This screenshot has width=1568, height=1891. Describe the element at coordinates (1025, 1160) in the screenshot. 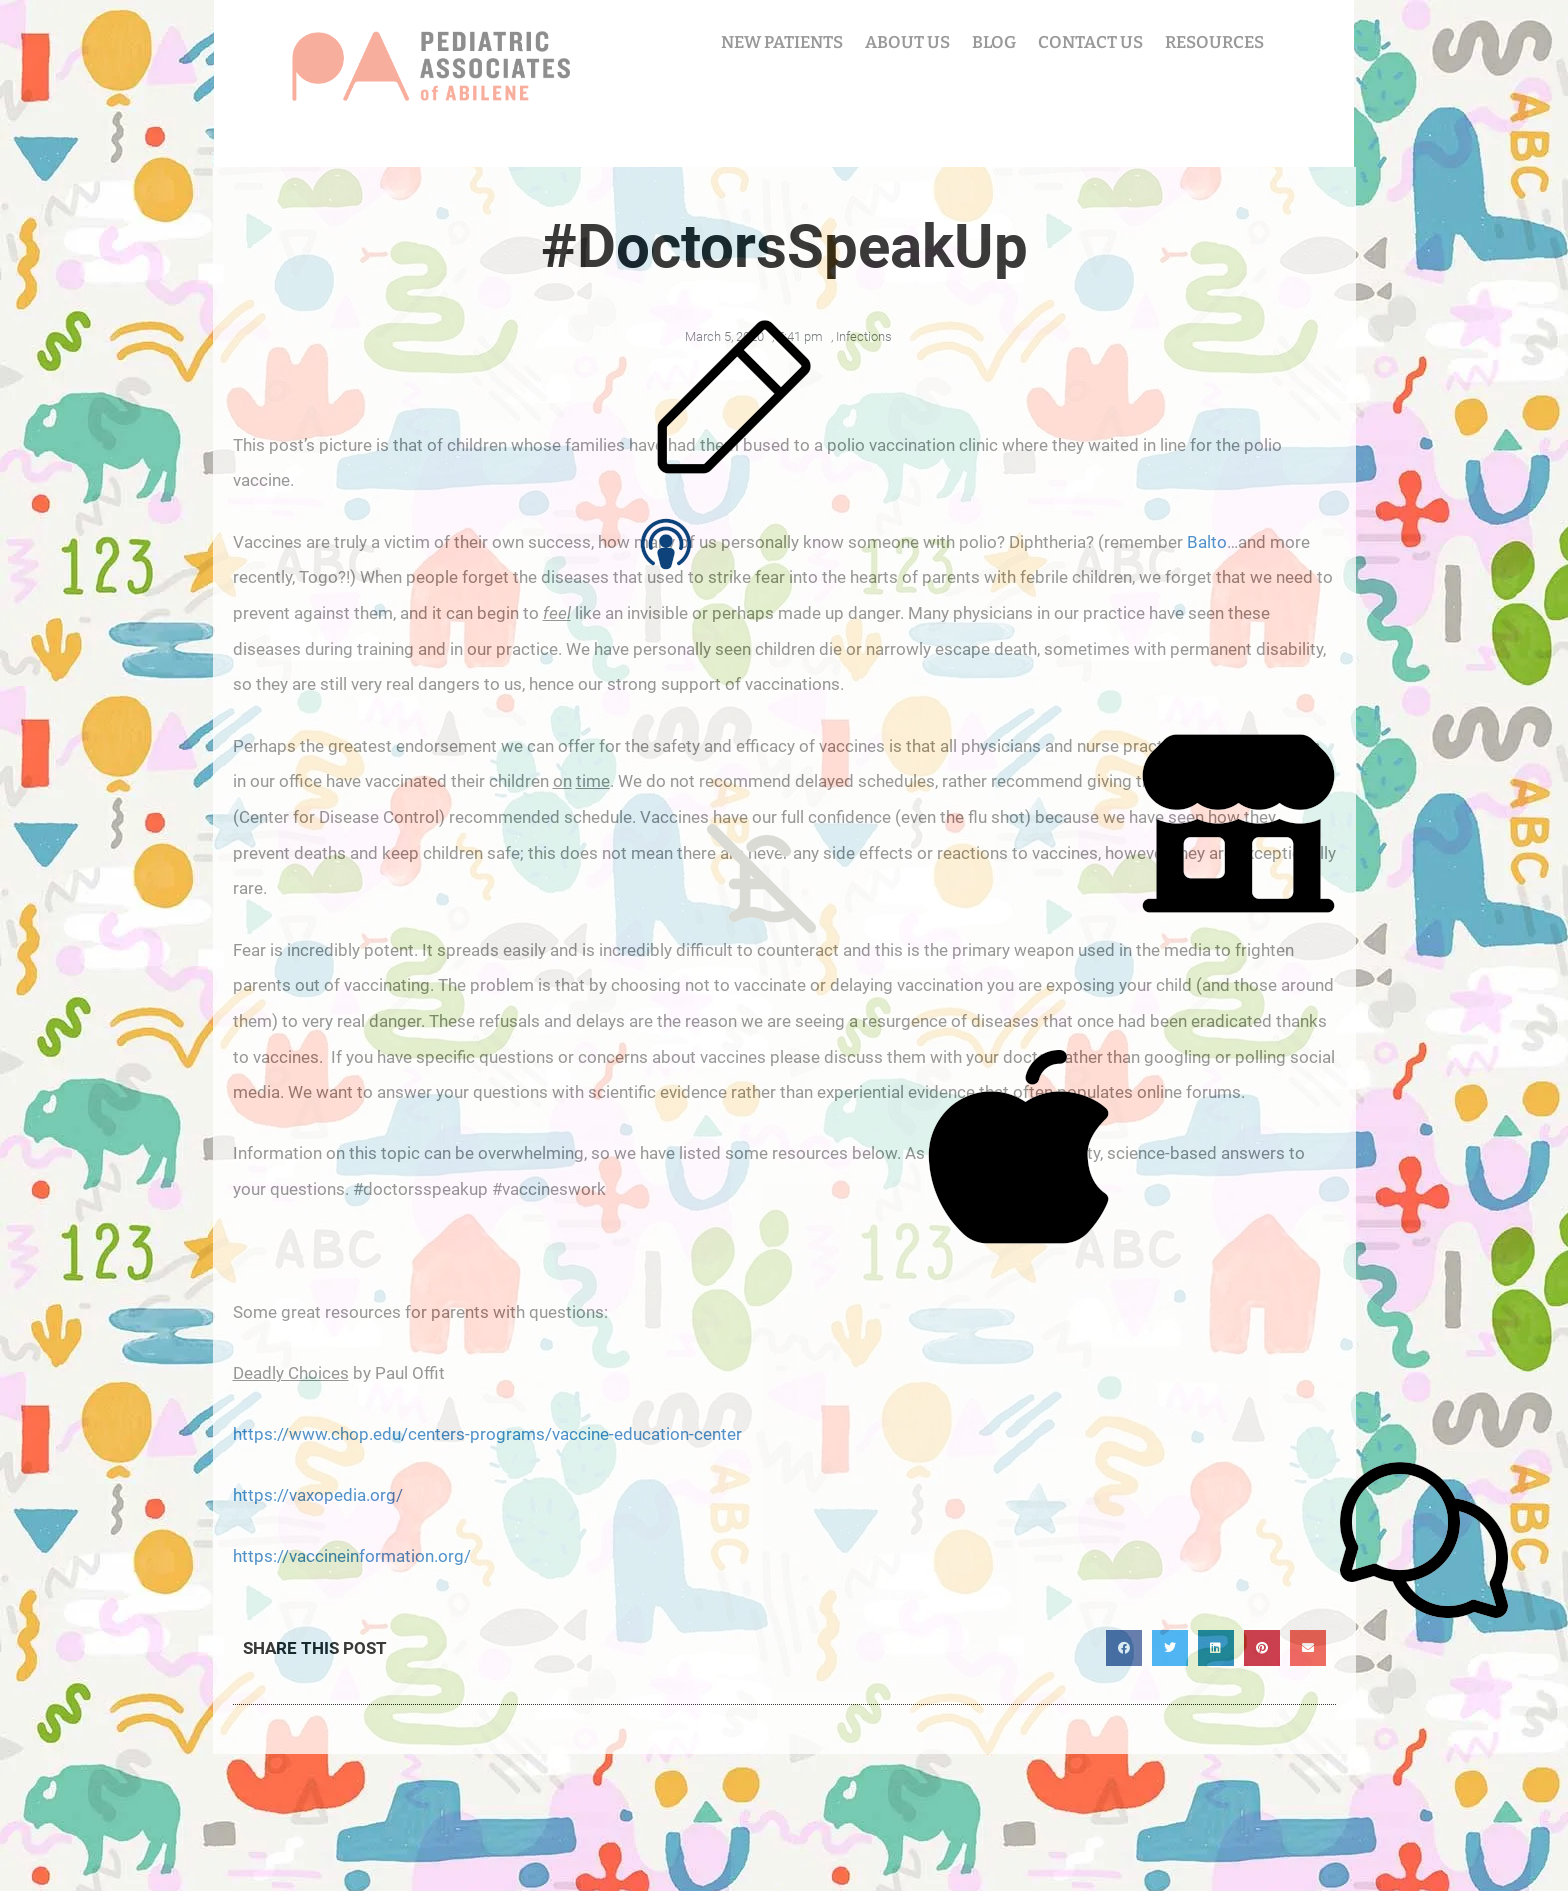

I see `apple brand or product indicator` at that location.